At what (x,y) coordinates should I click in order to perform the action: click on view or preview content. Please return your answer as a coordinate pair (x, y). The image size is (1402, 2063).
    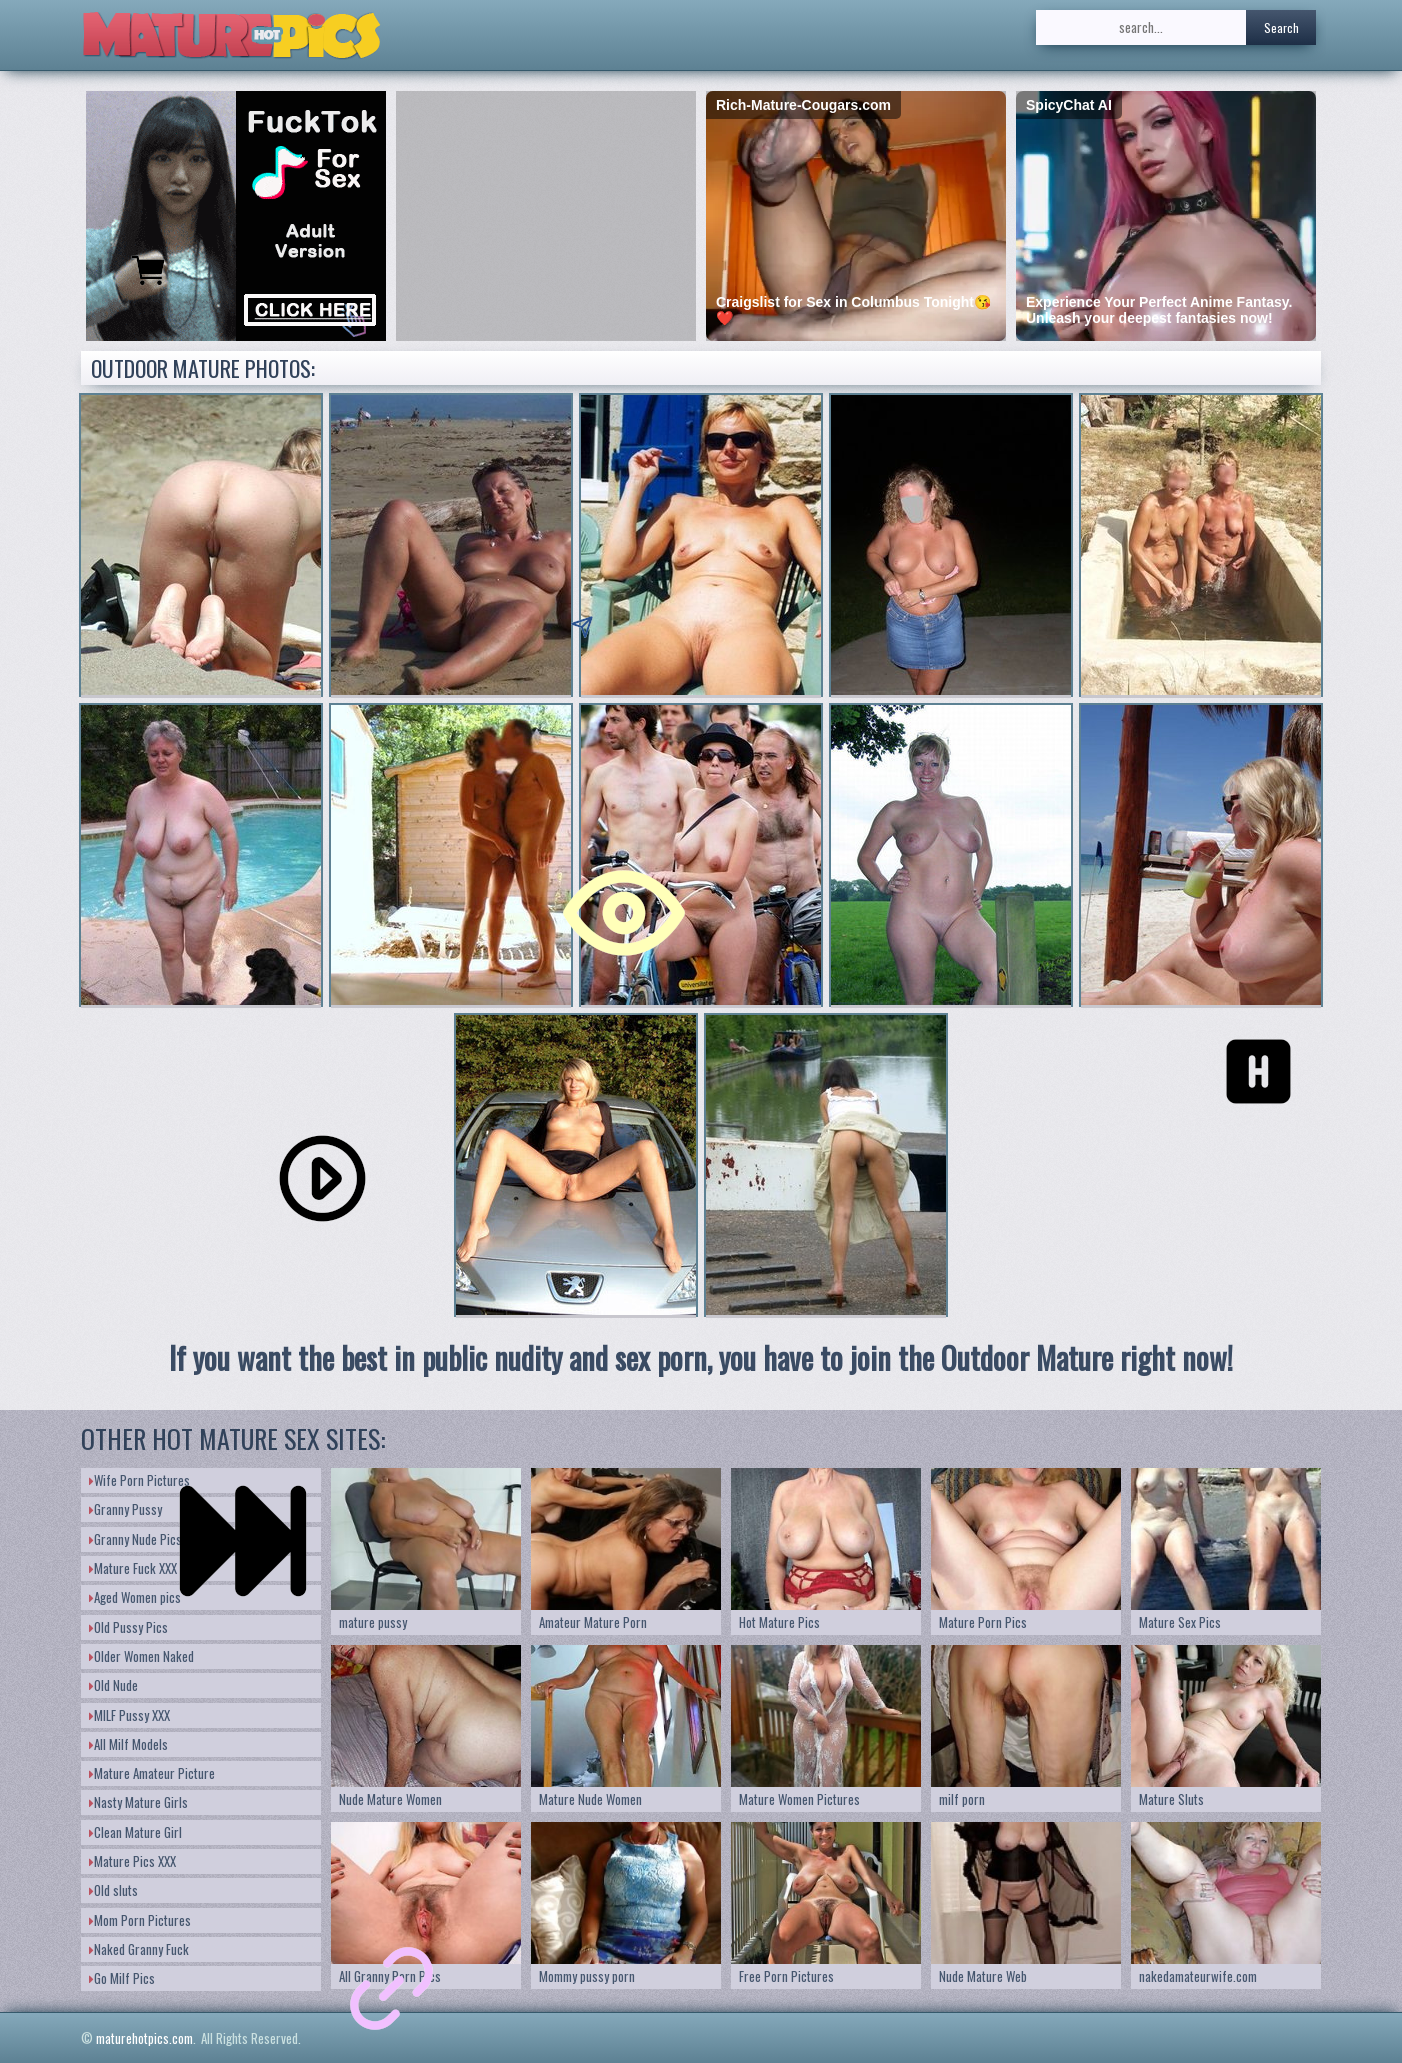
    Looking at the image, I should click on (624, 913).